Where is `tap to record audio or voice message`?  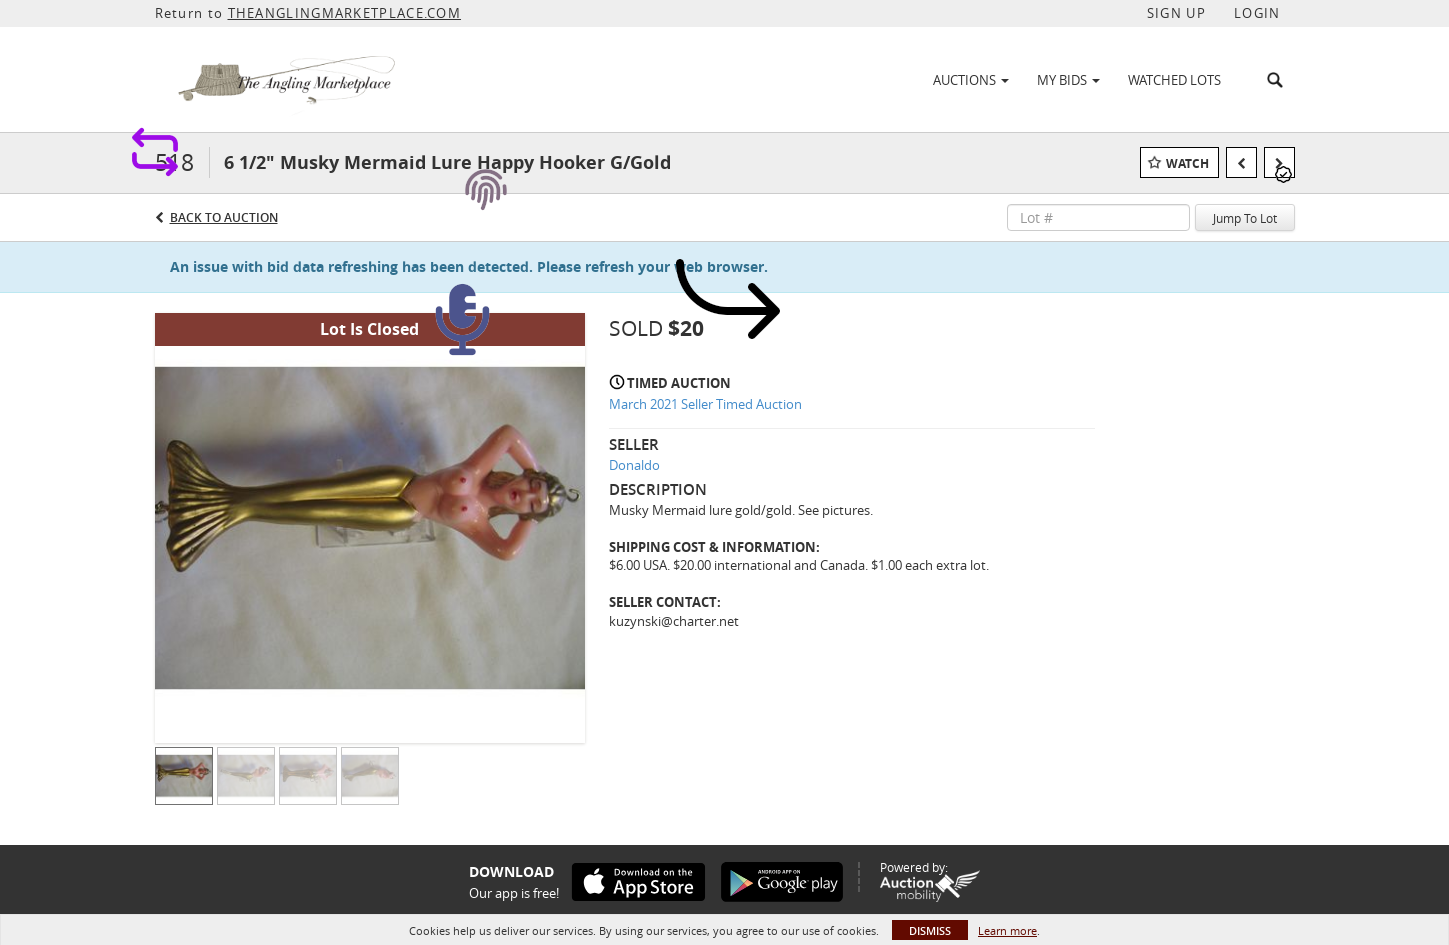
tap to record audio or voice message is located at coordinates (462, 319).